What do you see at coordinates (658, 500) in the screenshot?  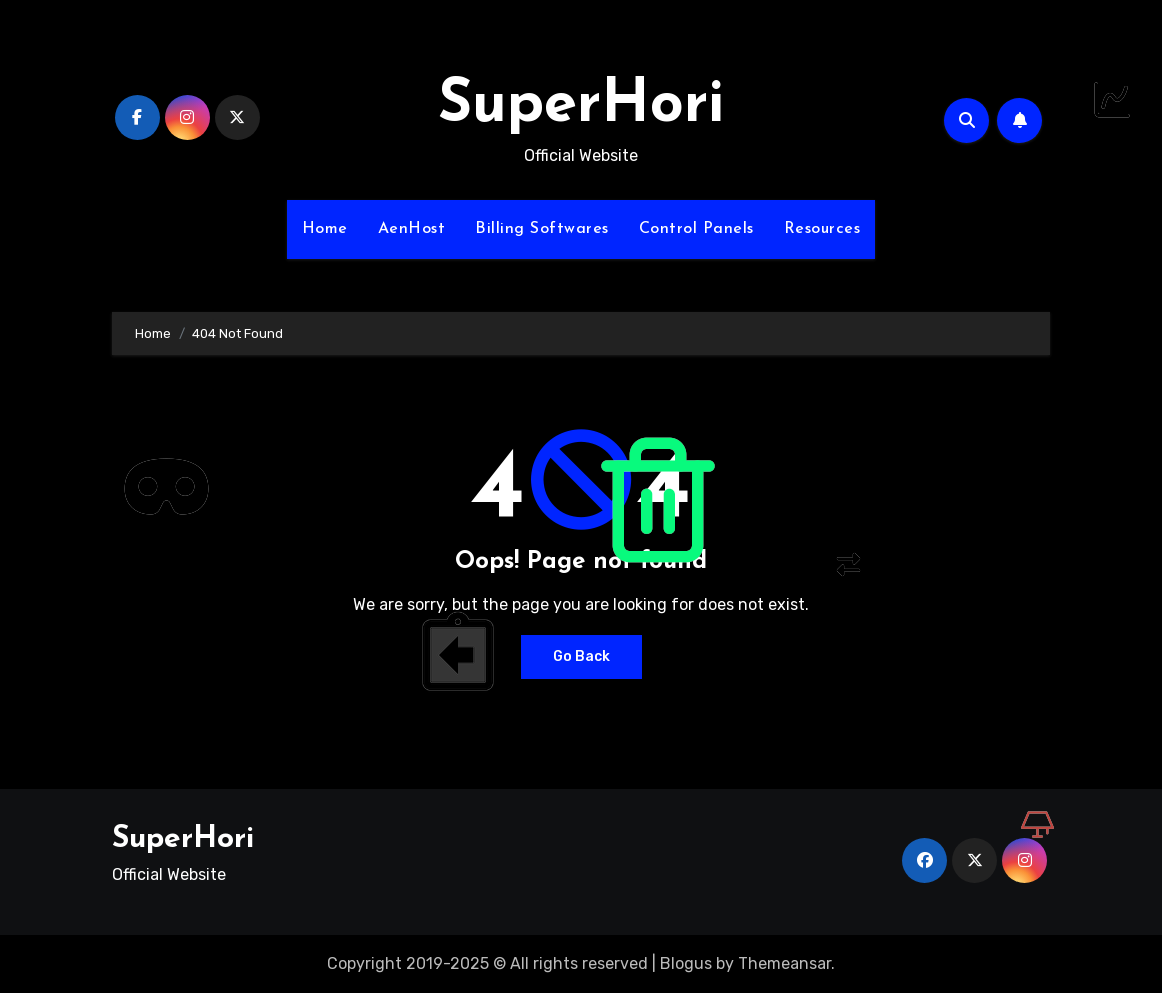 I see `delete this item` at bounding box center [658, 500].